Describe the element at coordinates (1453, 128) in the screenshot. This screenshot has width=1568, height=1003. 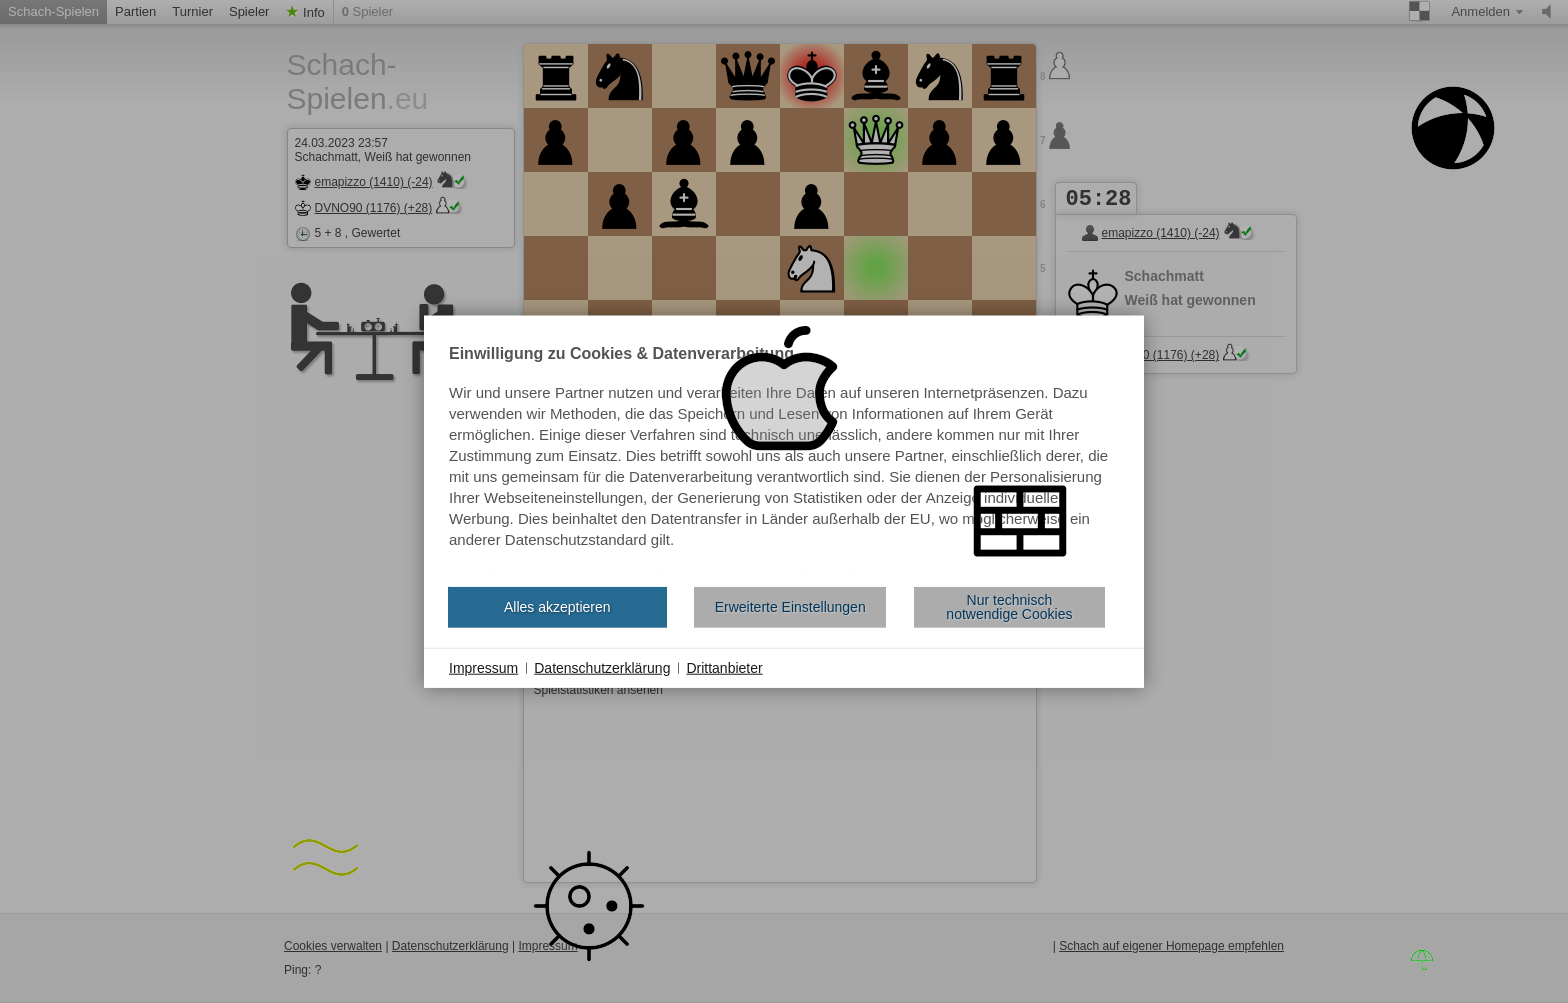
I see `access games or entertainment features` at that location.